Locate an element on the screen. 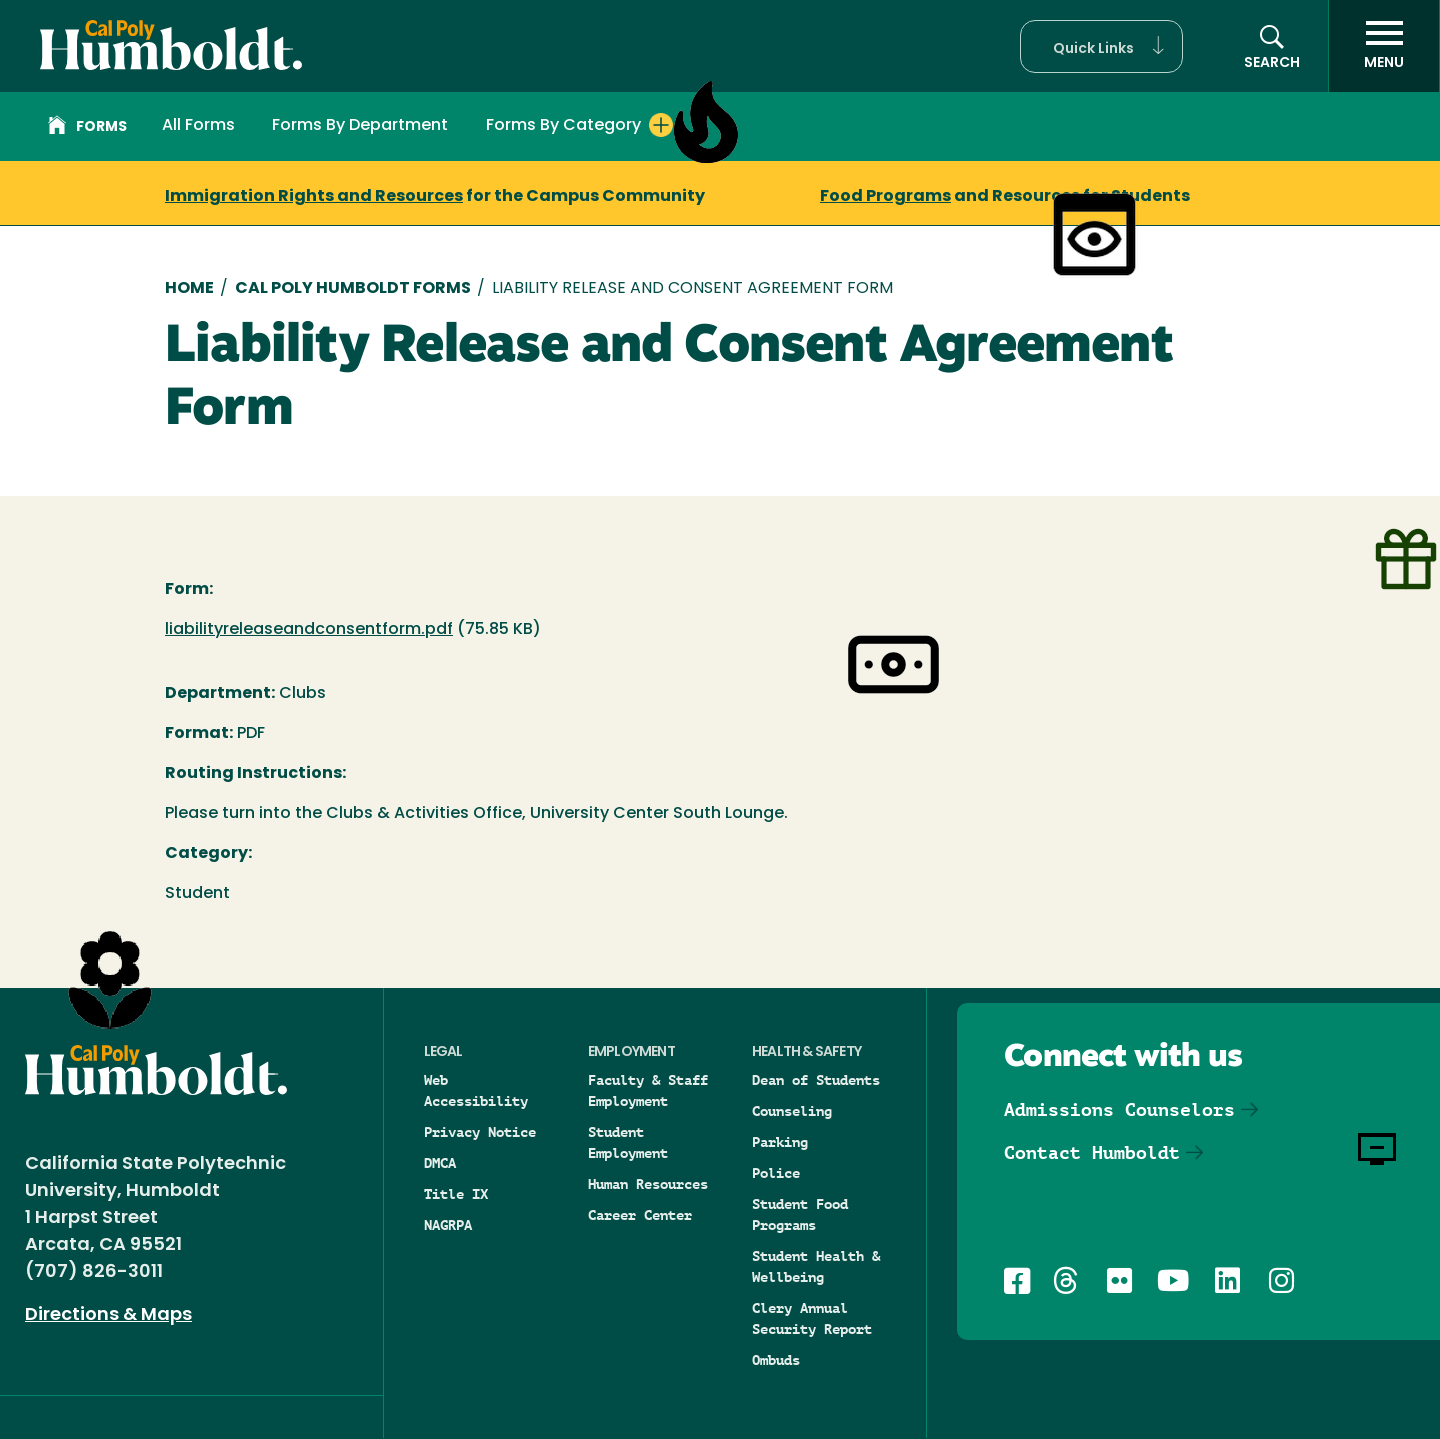 Image resolution: width=1440 pixels, height=1439 pixels. view payment or cash options is located at coordinates (893, 664).